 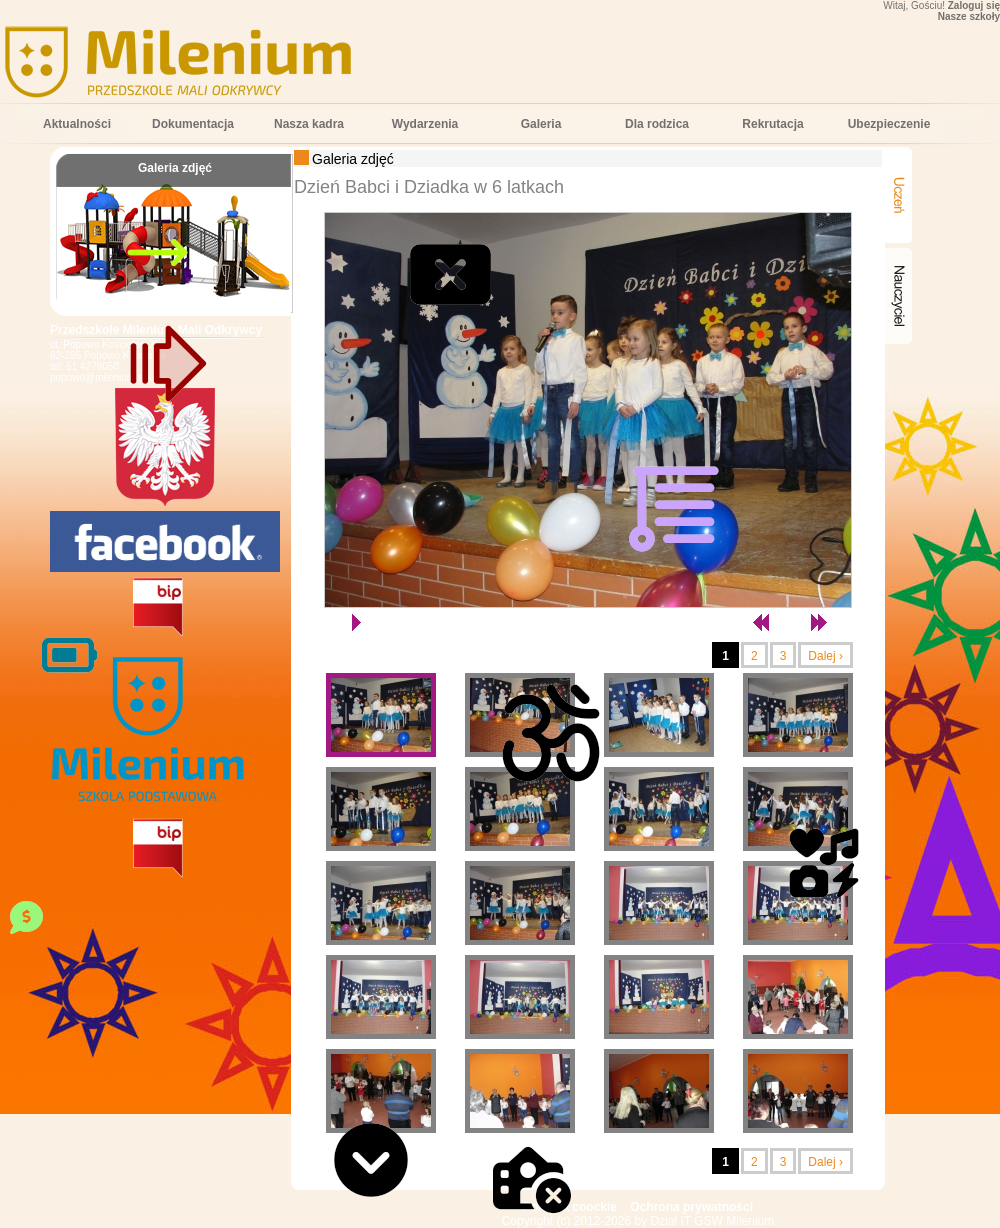 What do you see at coordinates (824, 863) in the screenshot?
I see `access media and creative tools` at bounding box center [824, 863].